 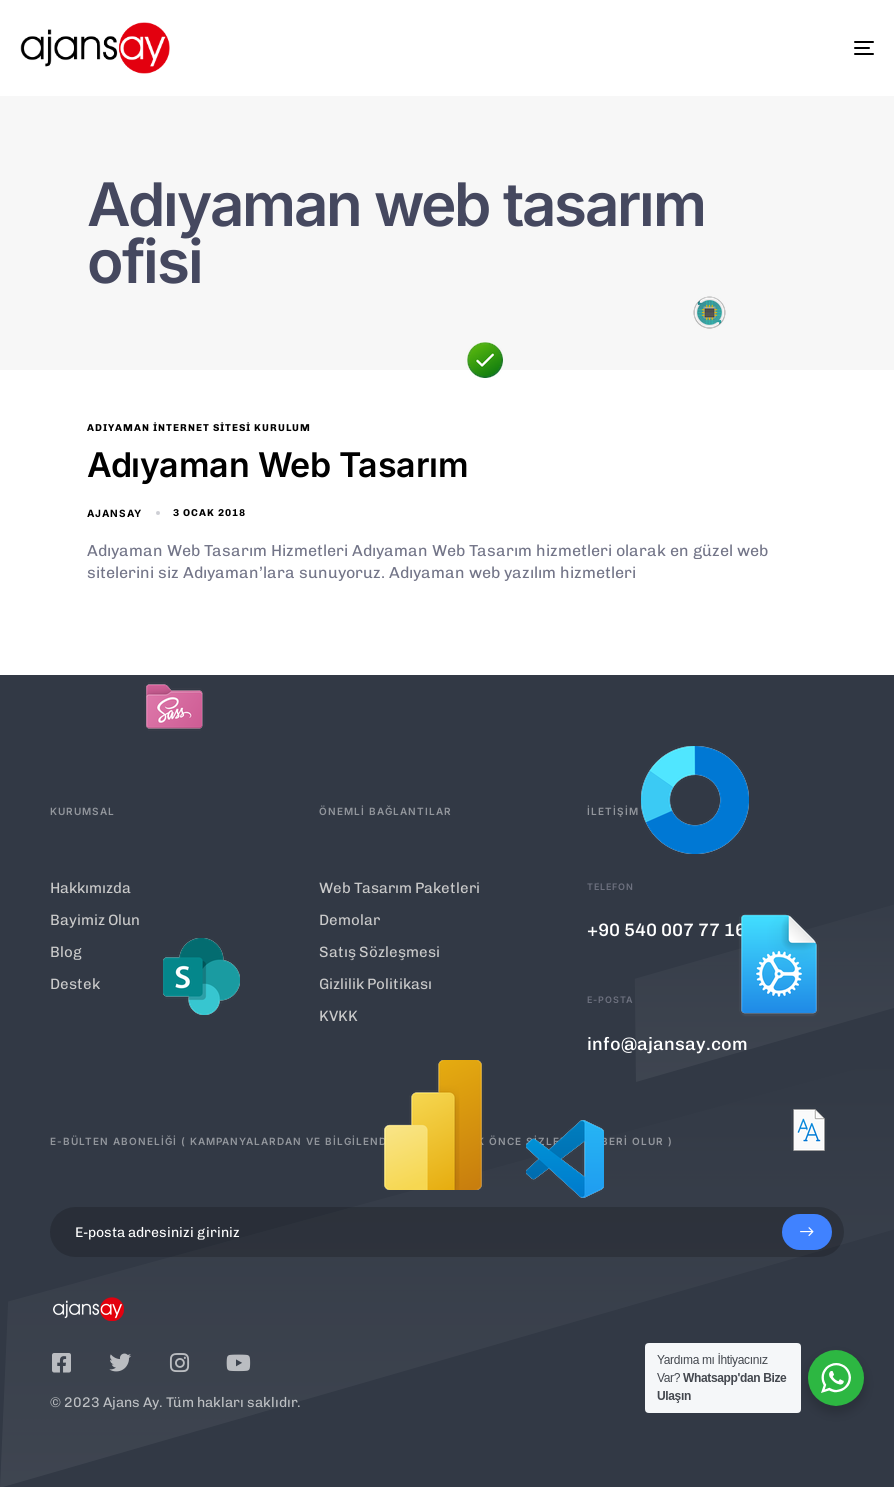 What do you see at coordinates (709, 312) in the screenshot?
I see `access firmware or system component settings` at bounding box center [709, 312].